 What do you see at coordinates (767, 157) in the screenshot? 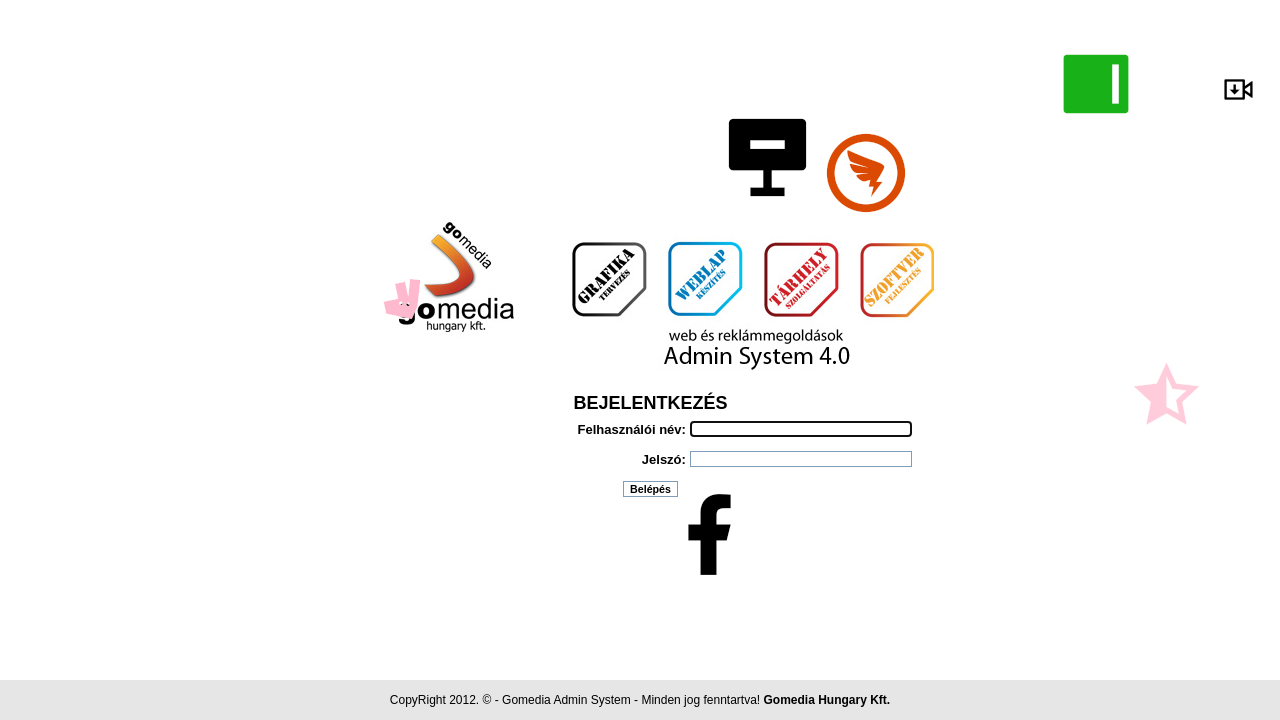
I see `indicates a reserved or held item` at bounding box center [767, 157].